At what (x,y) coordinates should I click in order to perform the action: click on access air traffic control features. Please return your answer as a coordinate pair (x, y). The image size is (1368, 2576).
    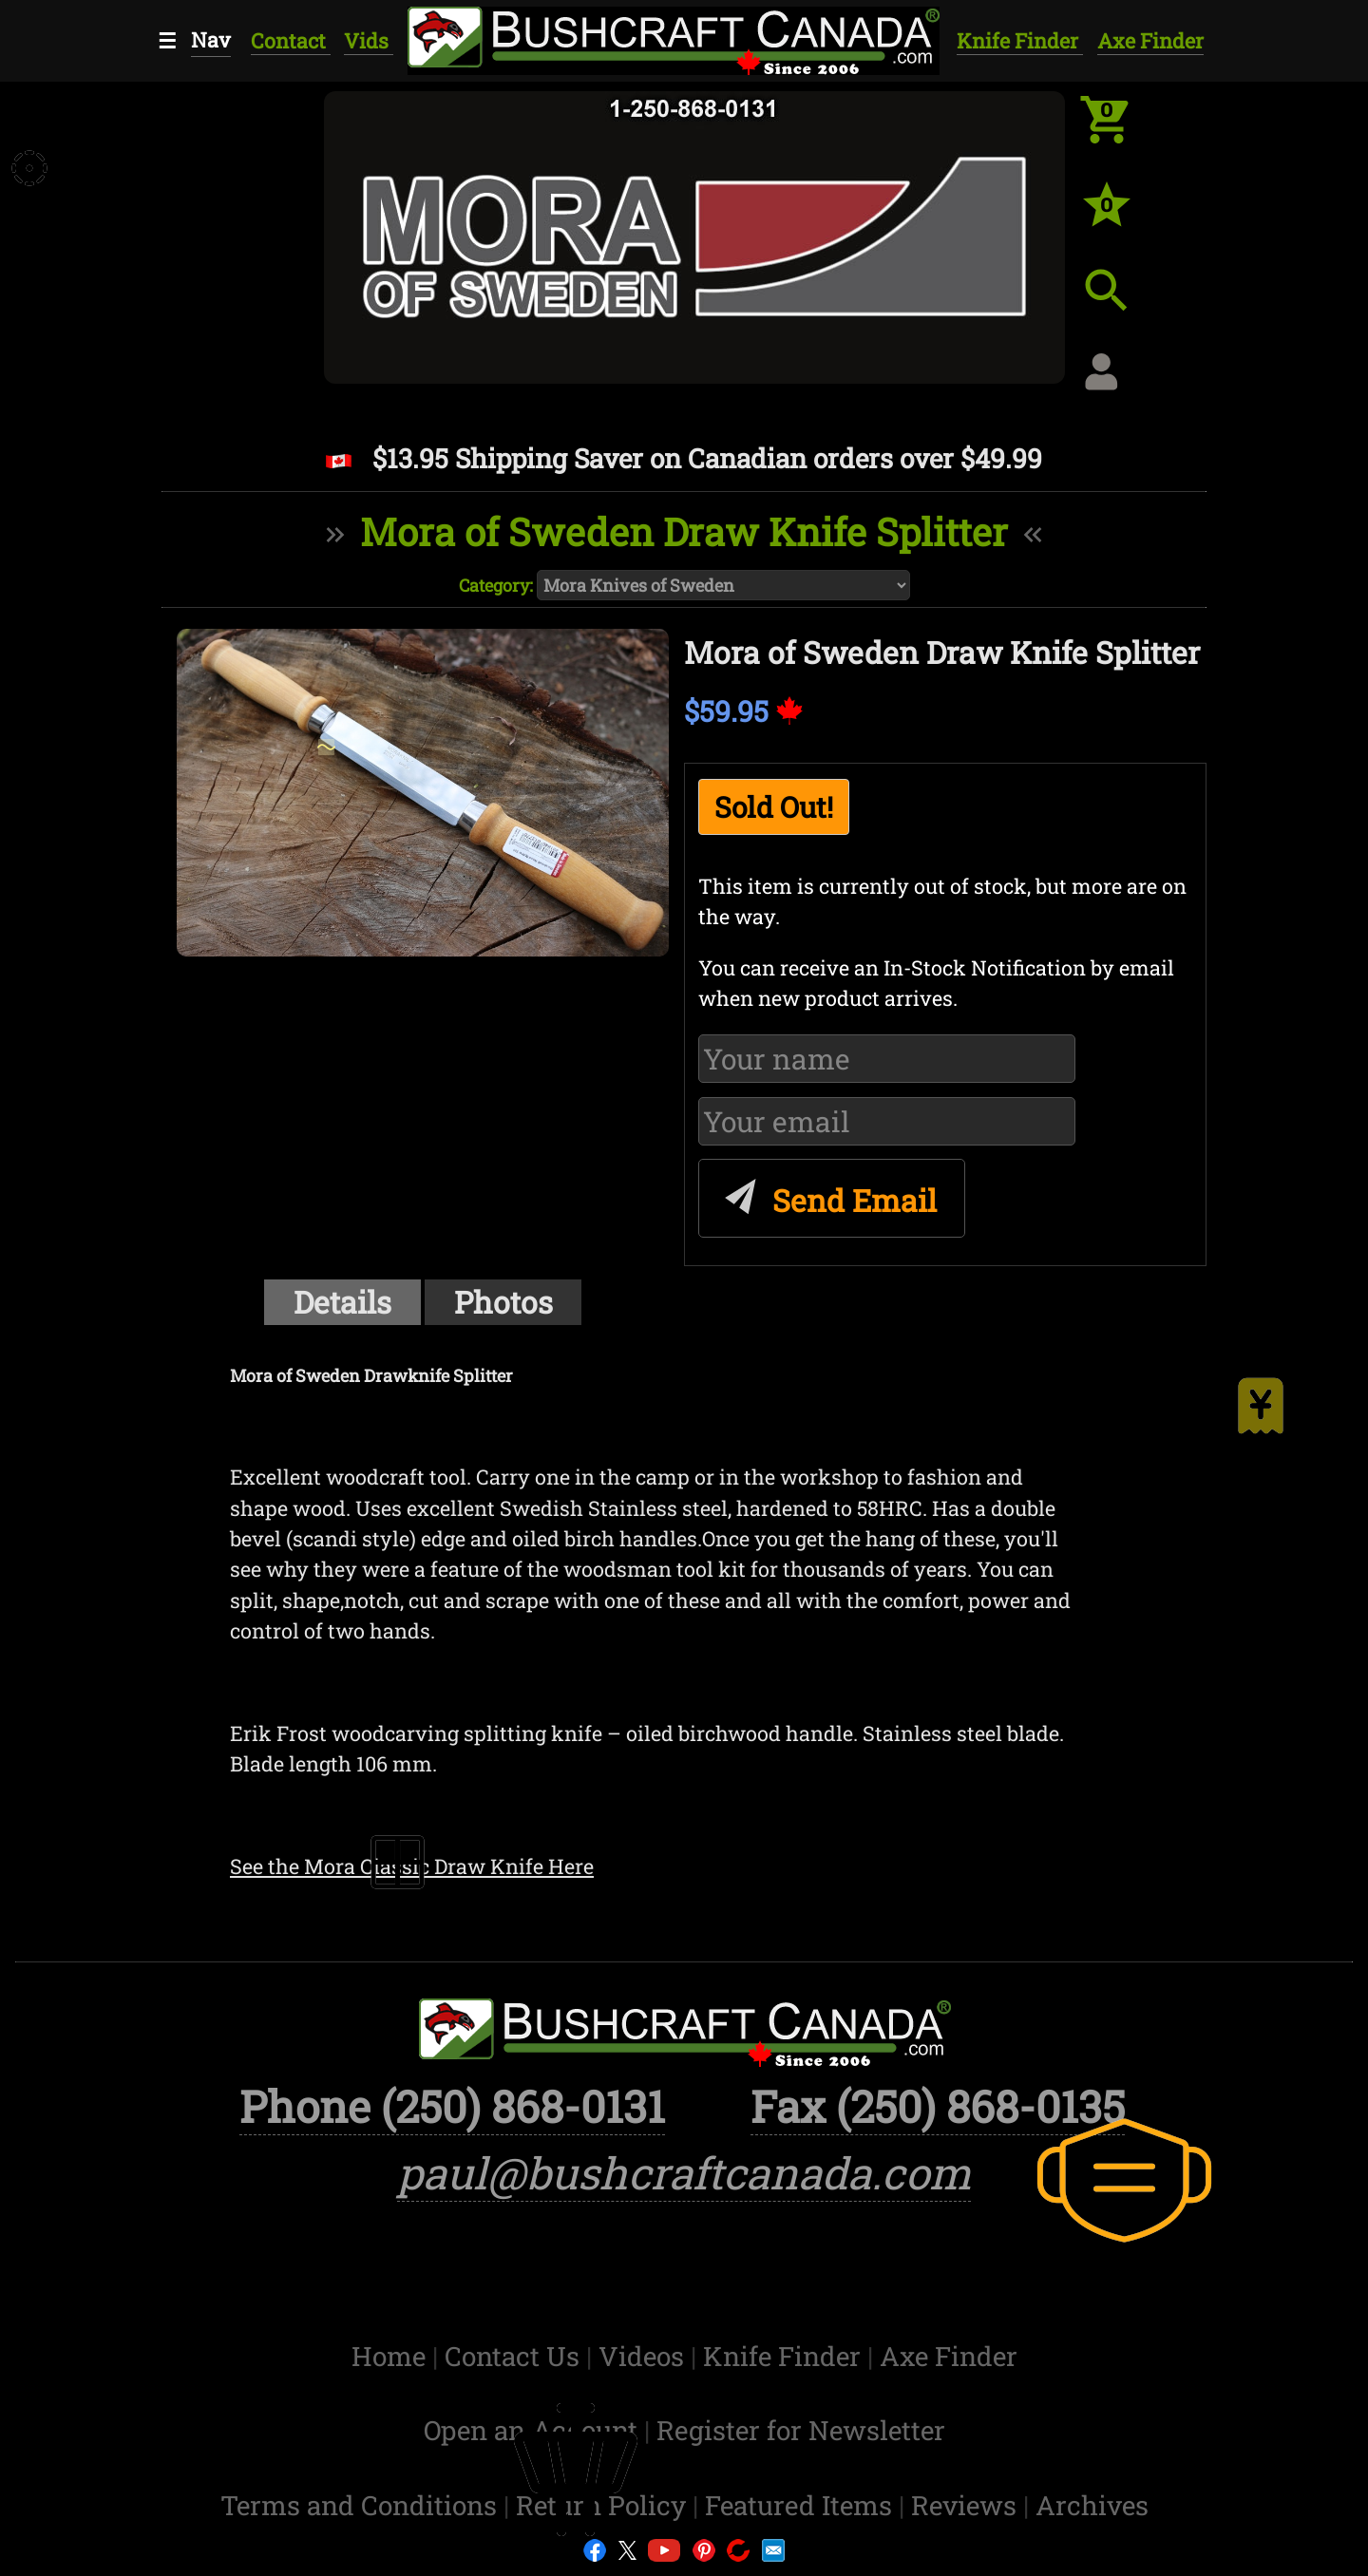
    Looking at the image, I should click on (576, 2470).